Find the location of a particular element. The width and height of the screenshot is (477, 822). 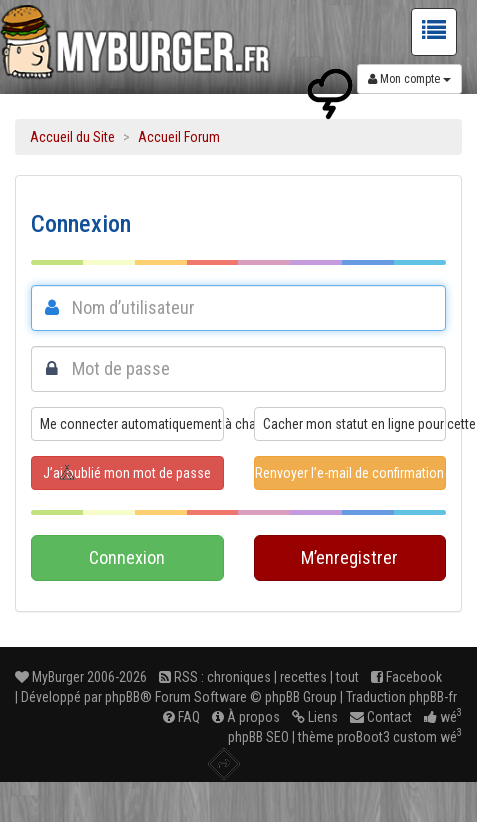

indicates an upcoming turn or direction change is located at coordinates (224, 764).